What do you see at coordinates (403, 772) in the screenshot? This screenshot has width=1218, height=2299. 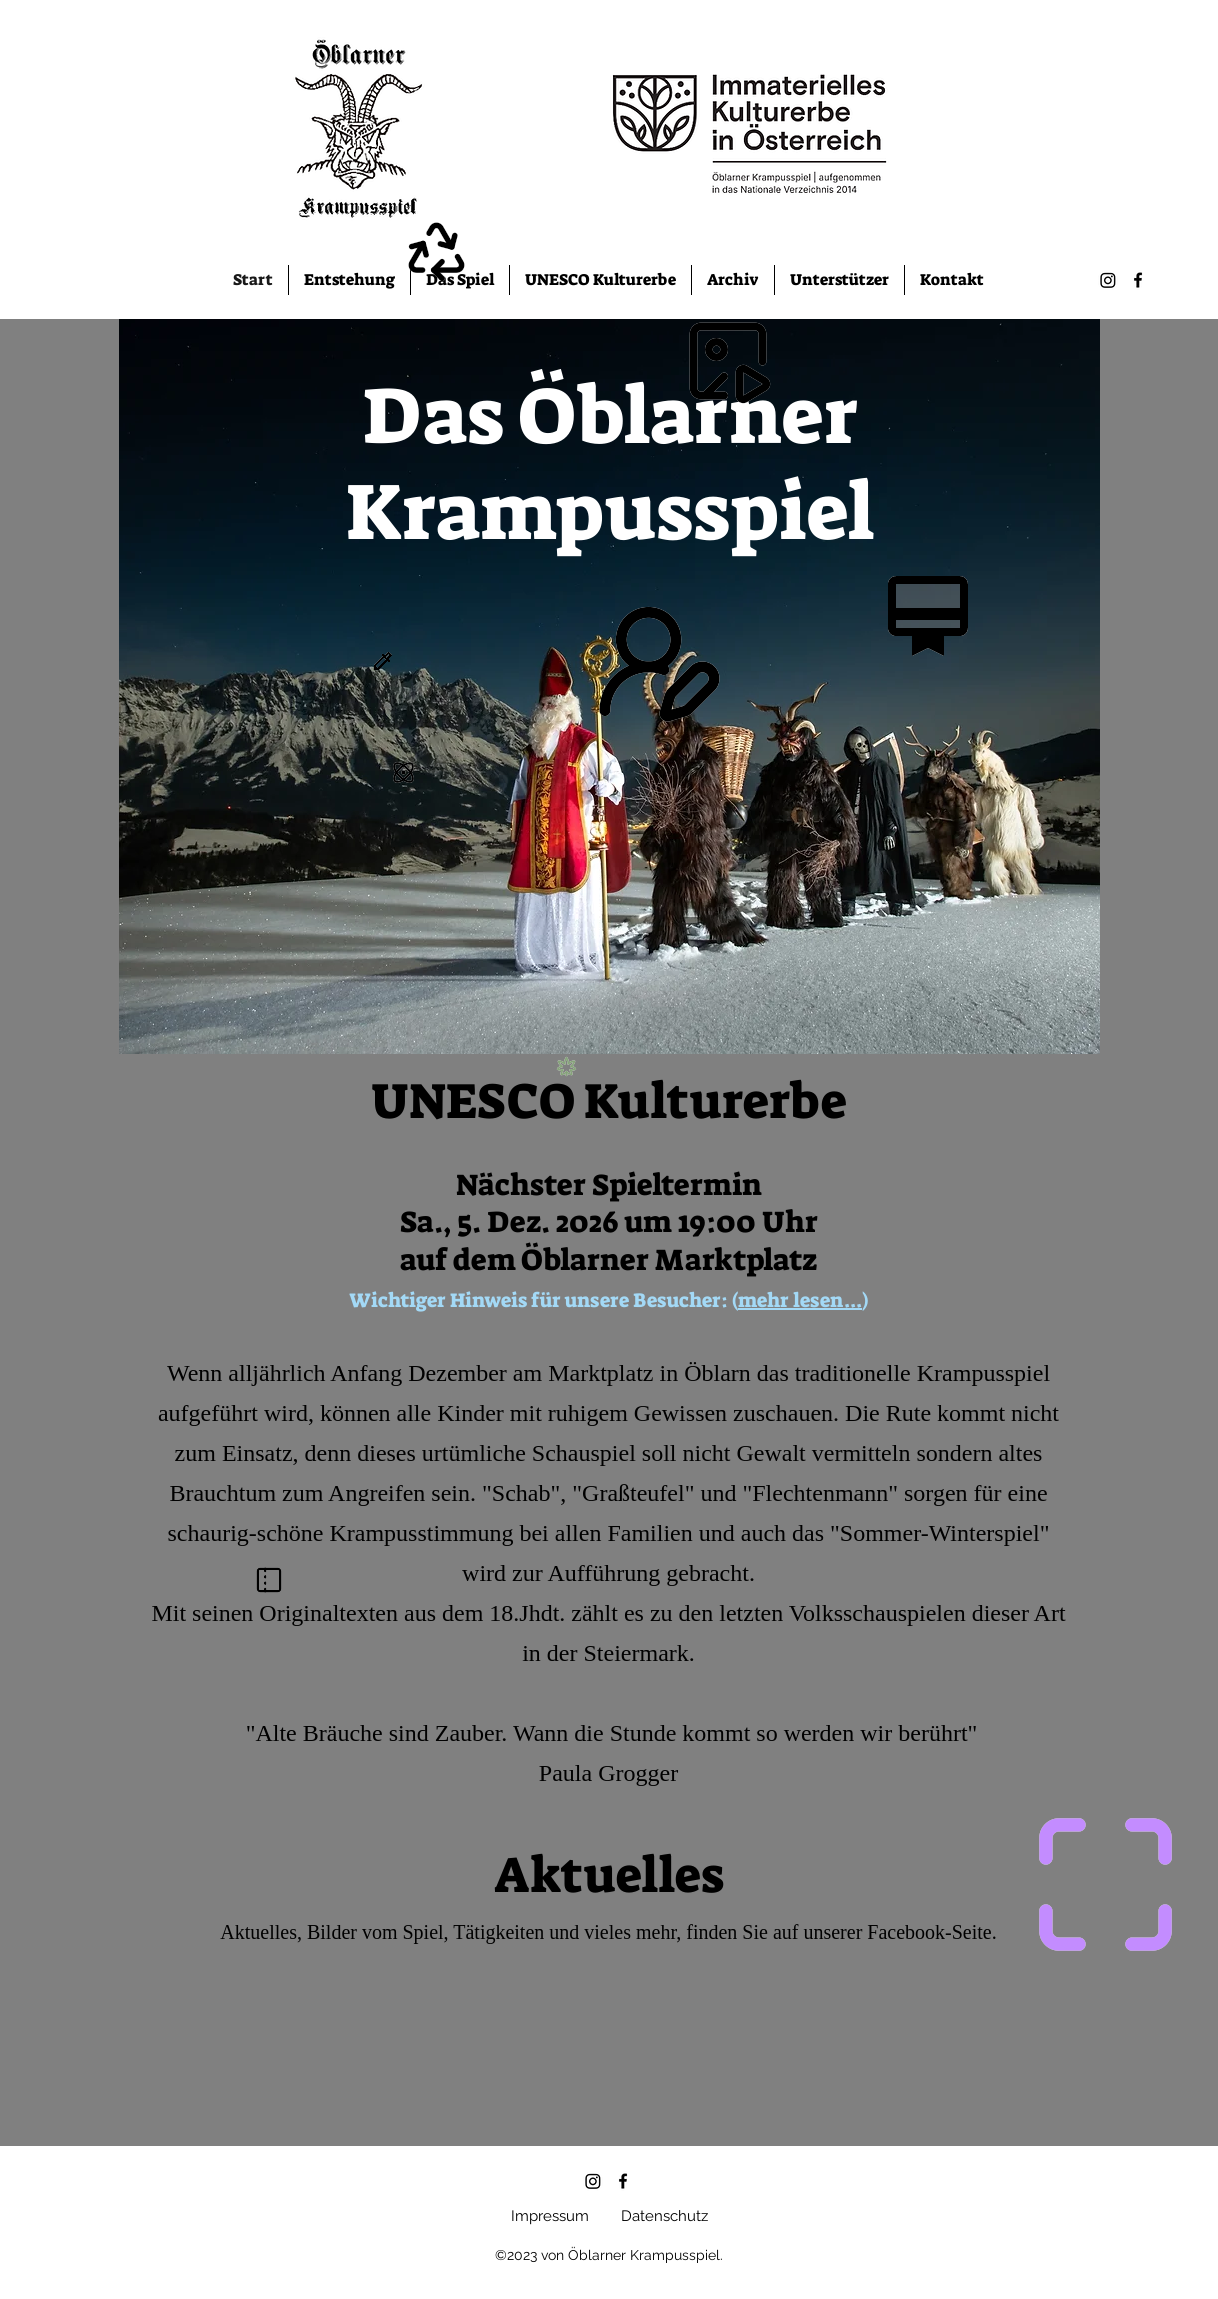 I see `access science or chemistry-related features` at bounding box center [403, 772].